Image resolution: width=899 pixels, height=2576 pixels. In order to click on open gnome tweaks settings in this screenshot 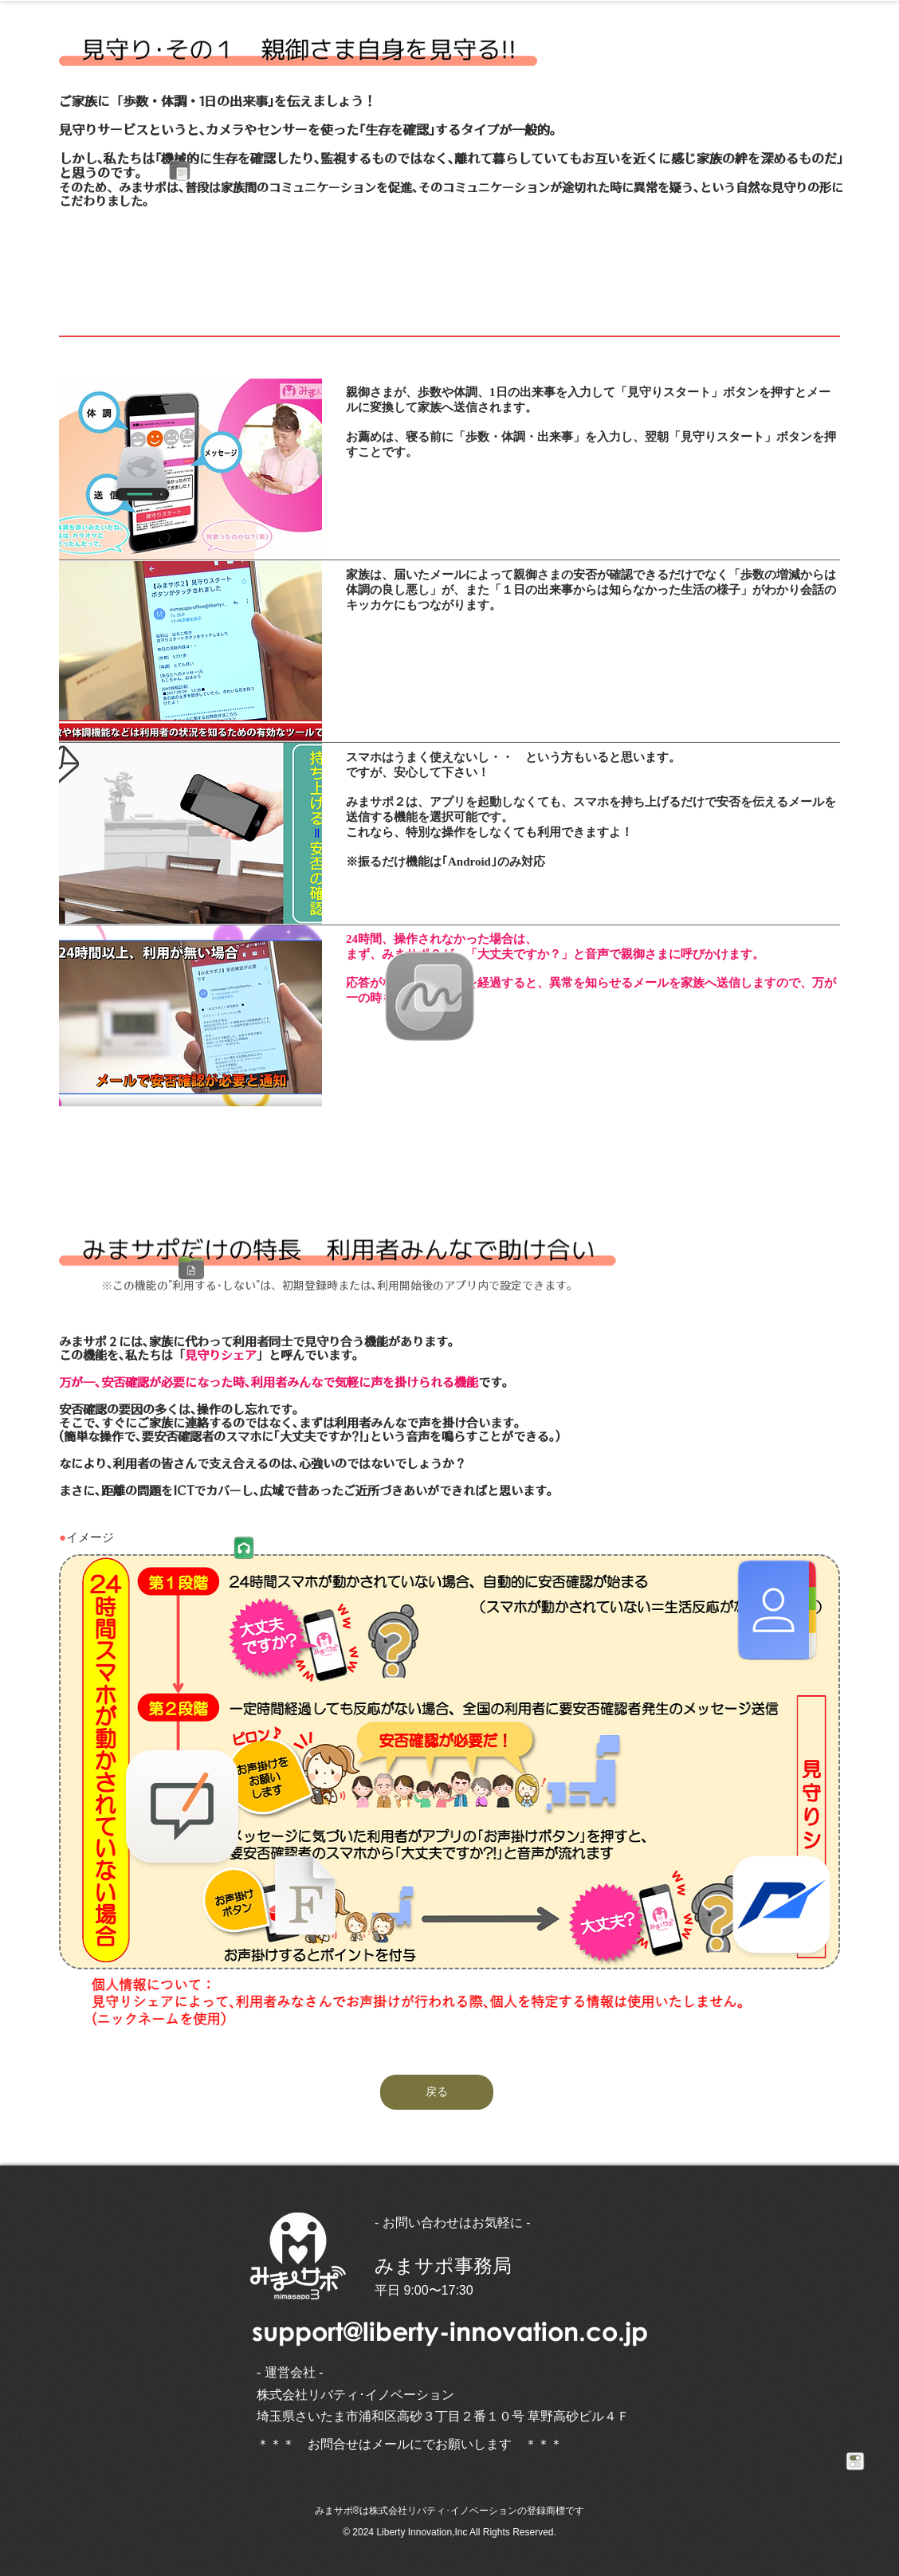, I will do `click(855, 2461)`.